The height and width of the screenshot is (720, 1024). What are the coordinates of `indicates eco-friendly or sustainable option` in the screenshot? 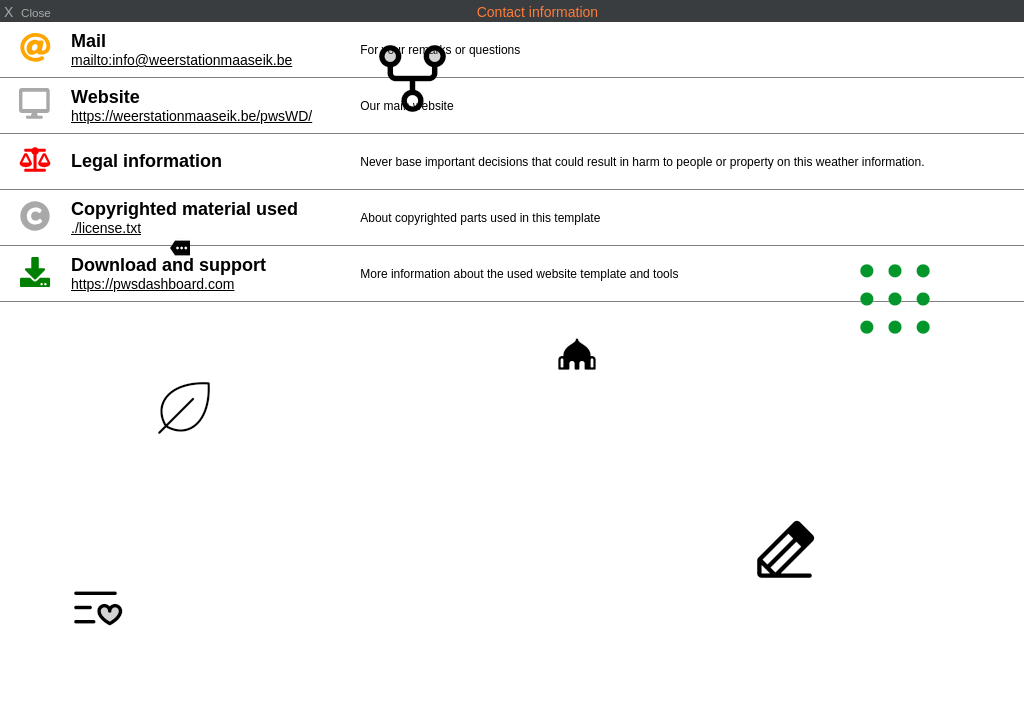 It's located at (184, 408).